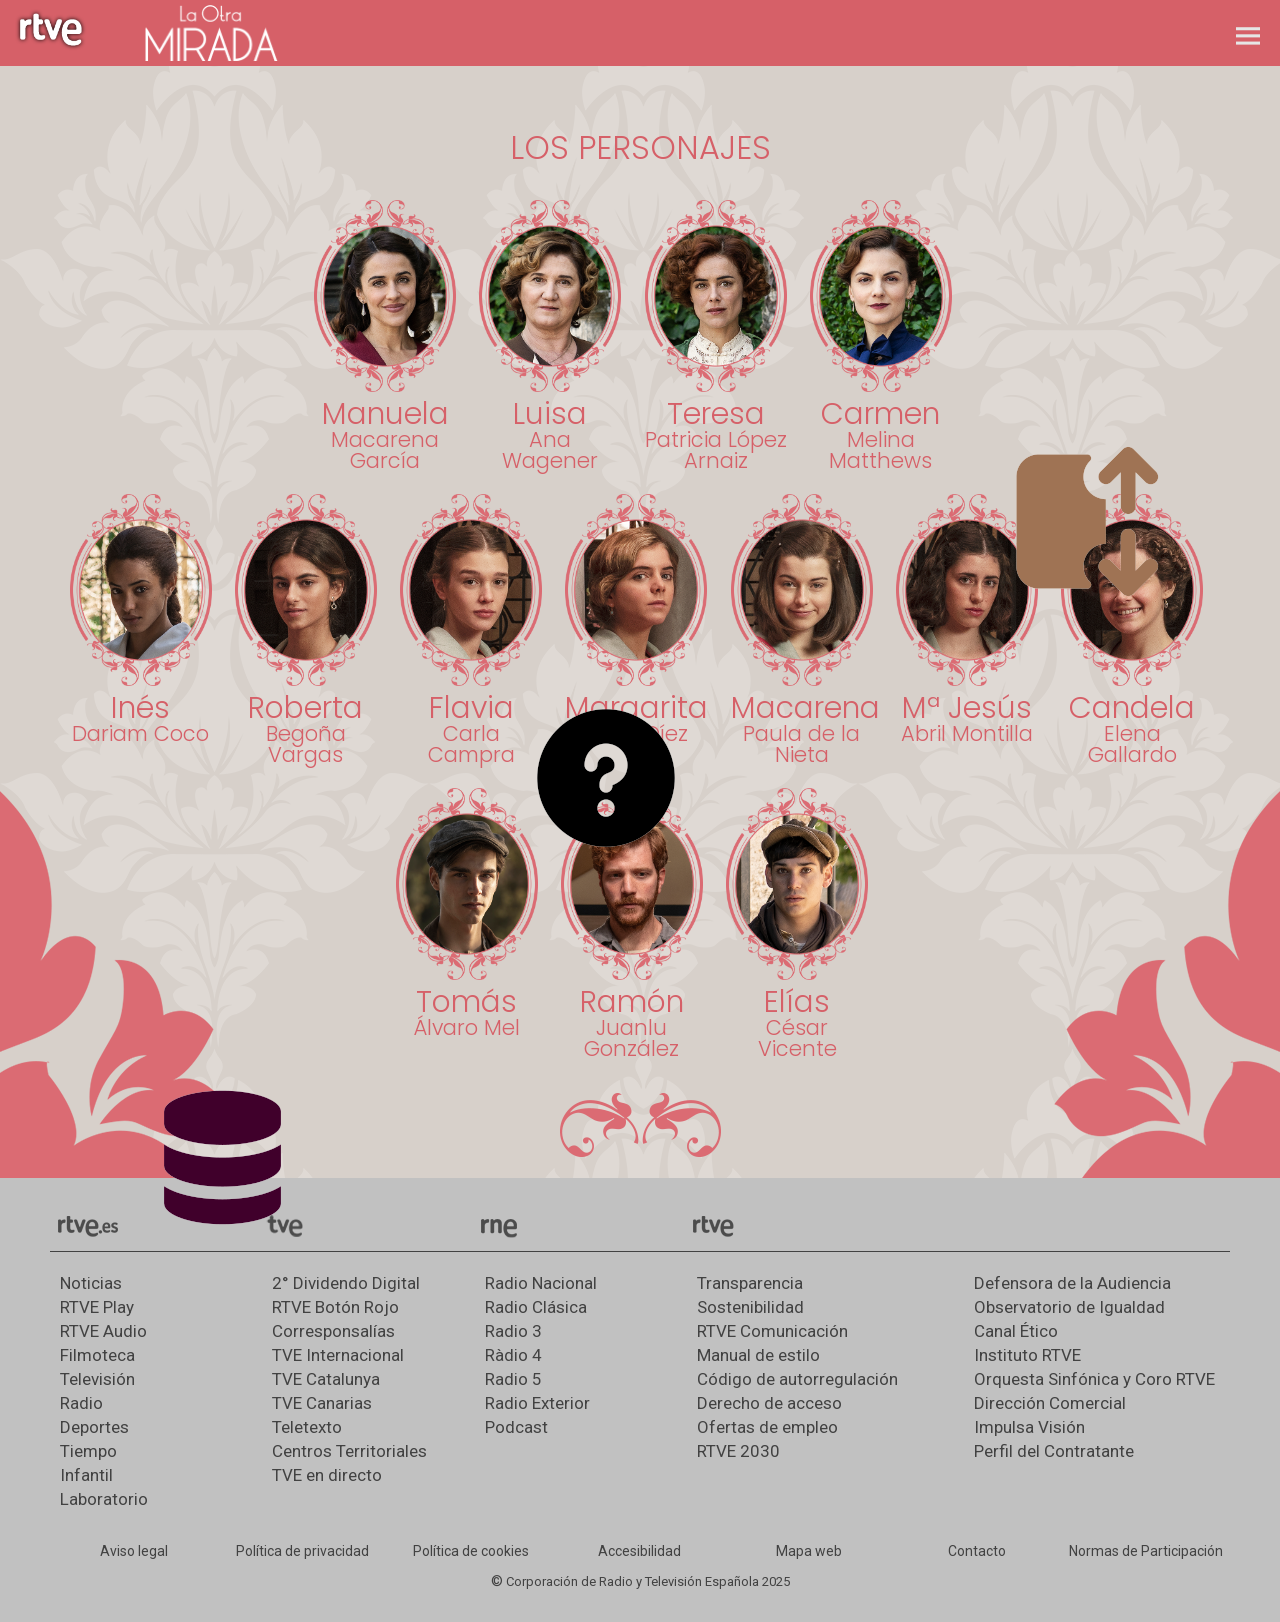 The image size is (1280, 1622). I want to click on access help or support information, so click(606, 778).